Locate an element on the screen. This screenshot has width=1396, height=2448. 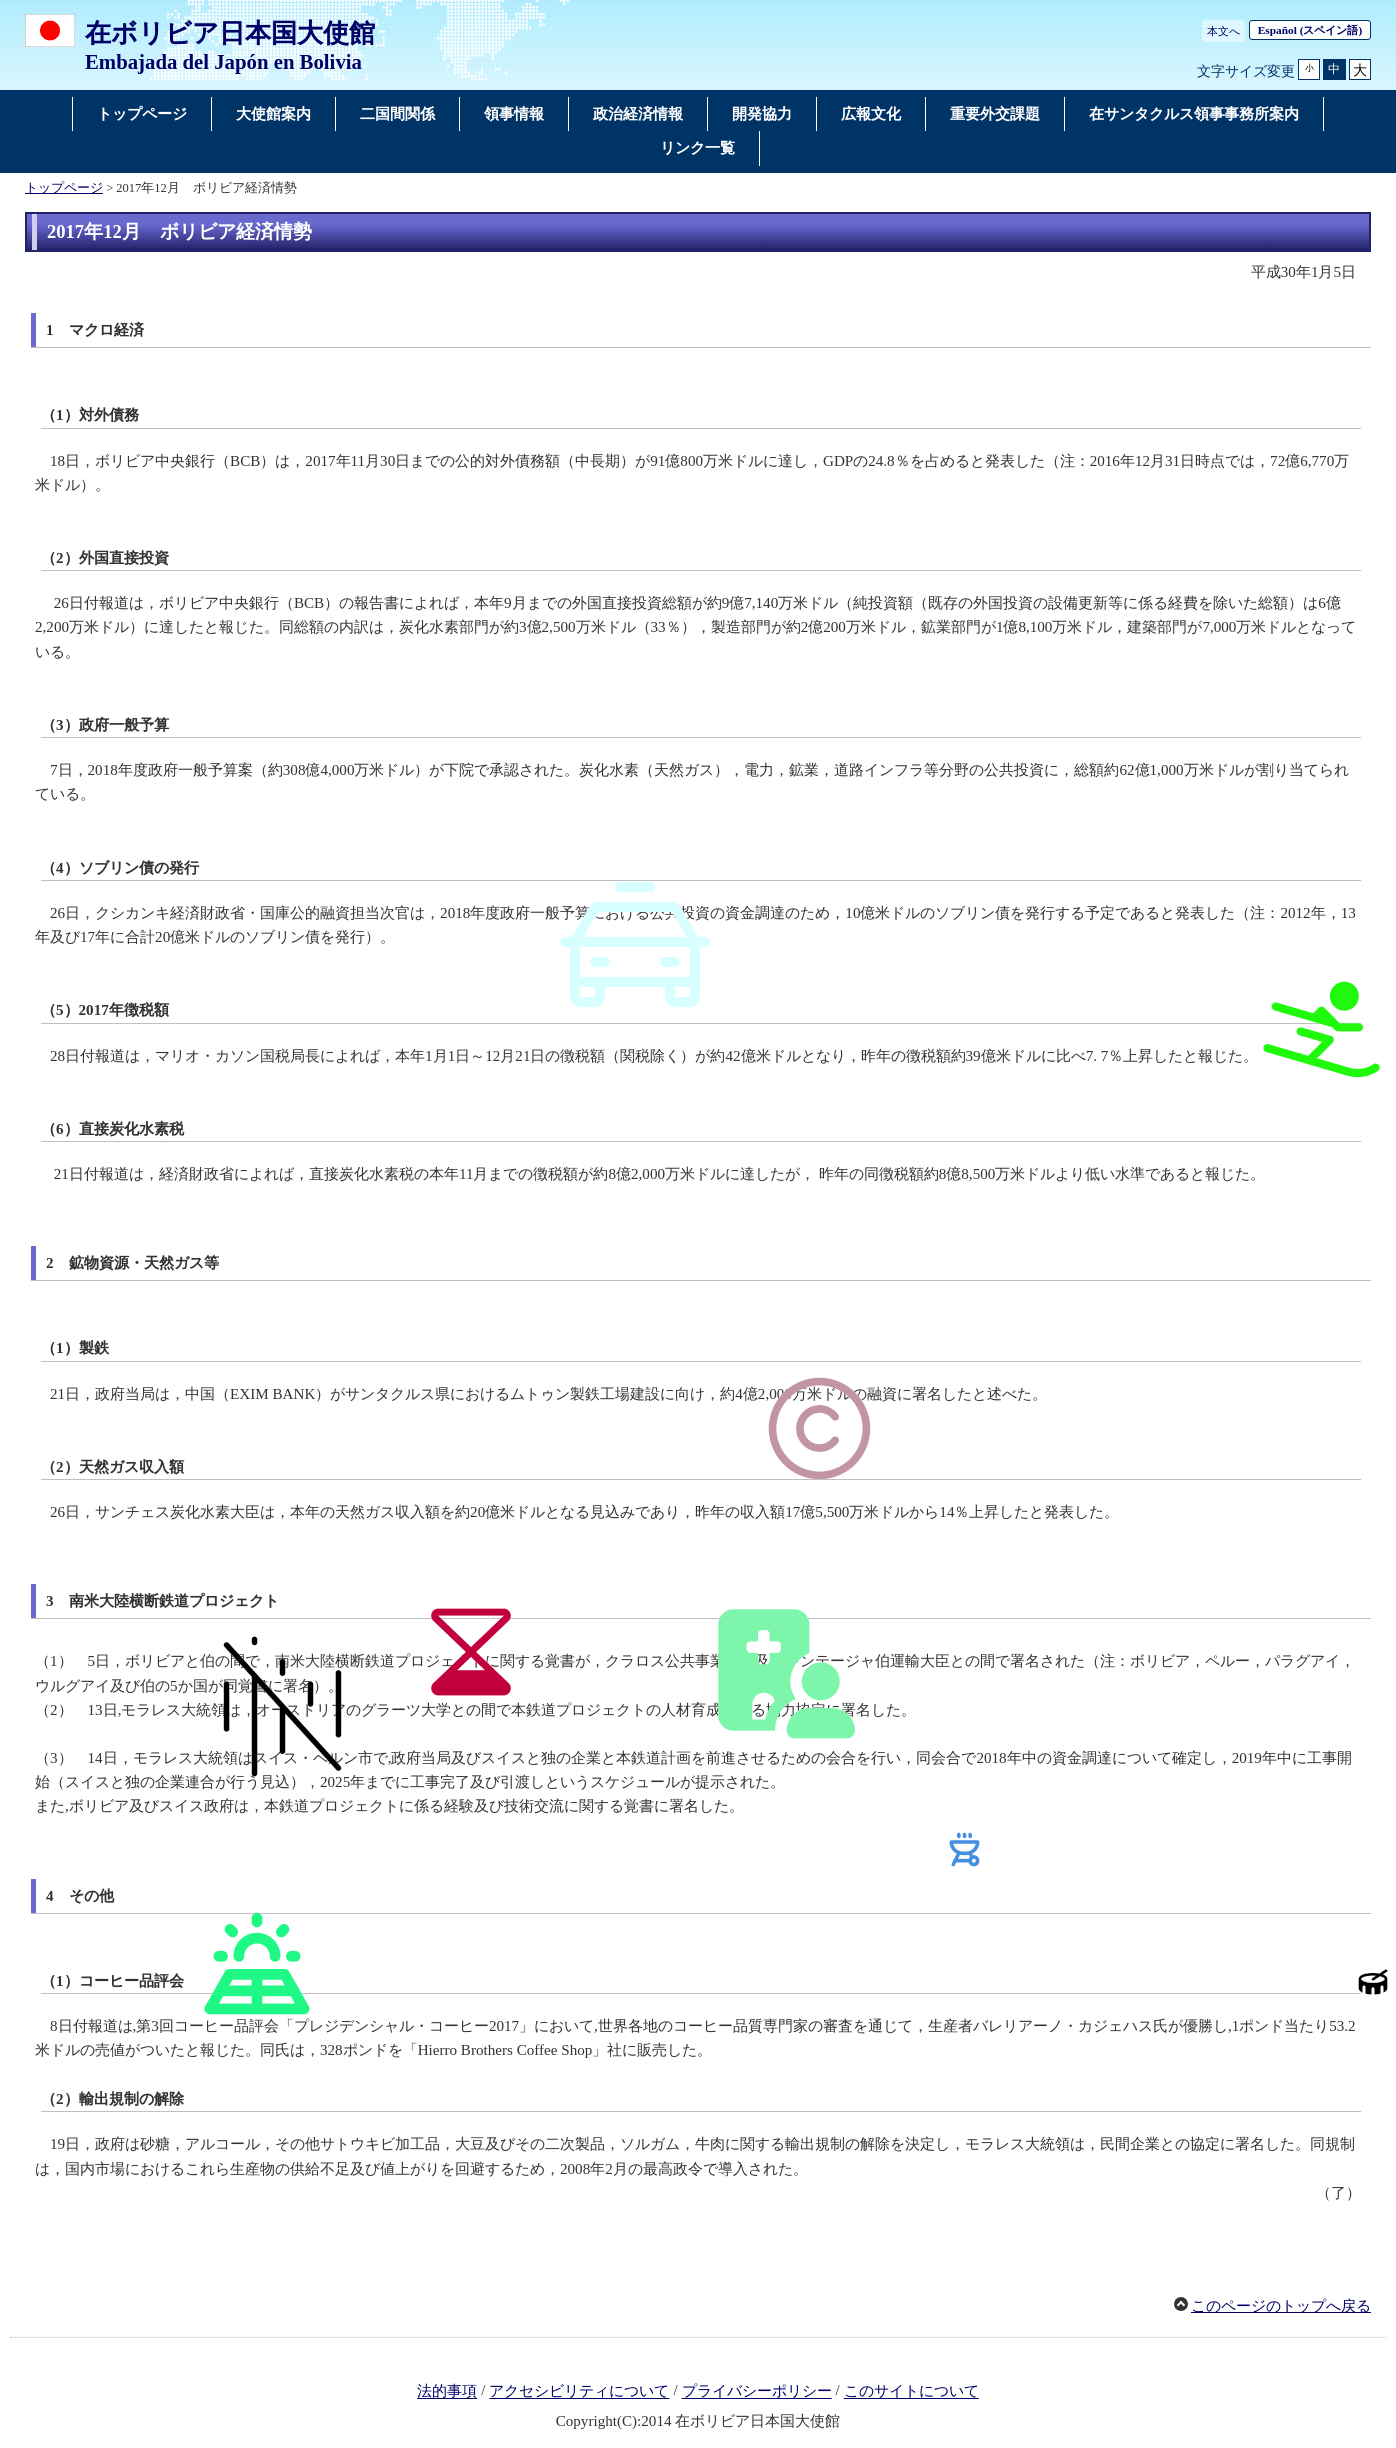
view patient profile or medical records is located at coordinates (779, 1670).